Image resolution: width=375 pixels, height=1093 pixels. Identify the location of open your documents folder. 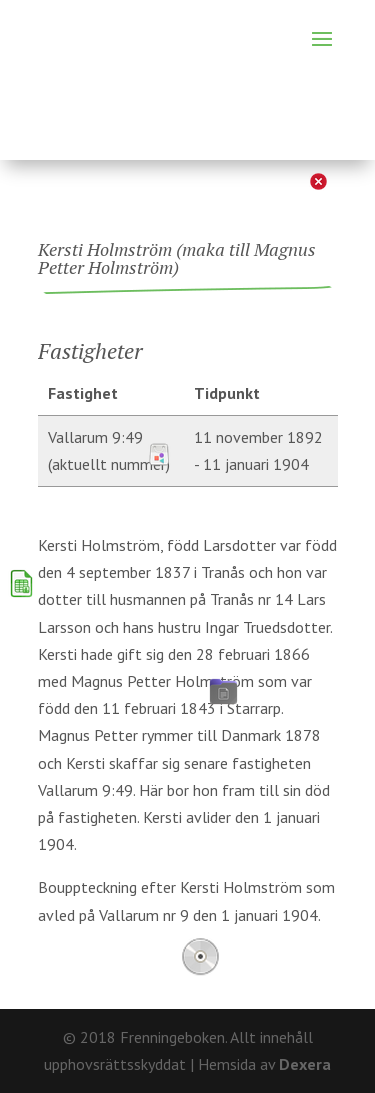
(223, 691).